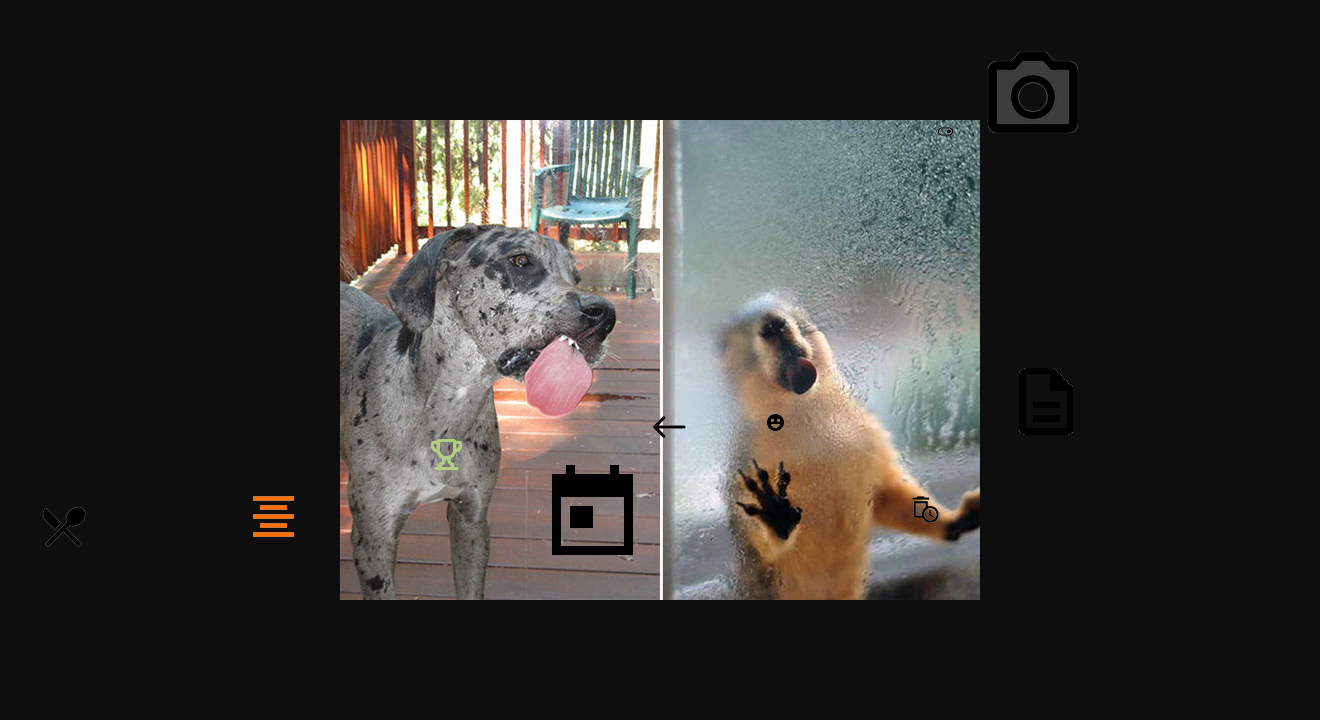  Describe the element at coordinates (592, 514) in the screenshot. I see `view today's date or events` at that location.